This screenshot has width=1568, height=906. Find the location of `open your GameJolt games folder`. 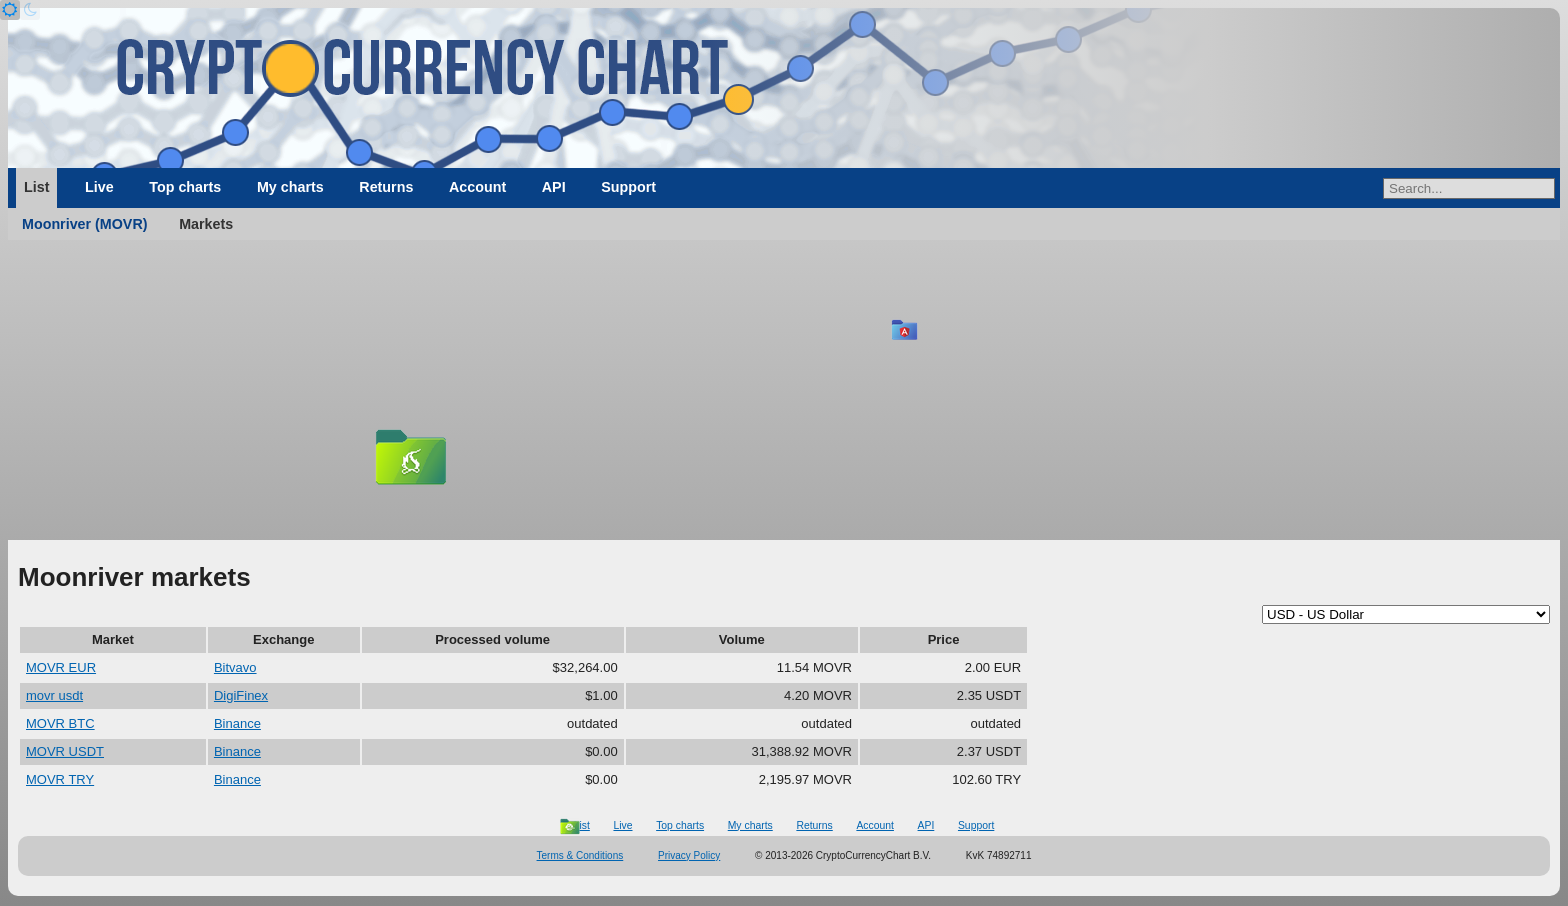

open your GameJolt games folder is located at coordinates (411, 459).